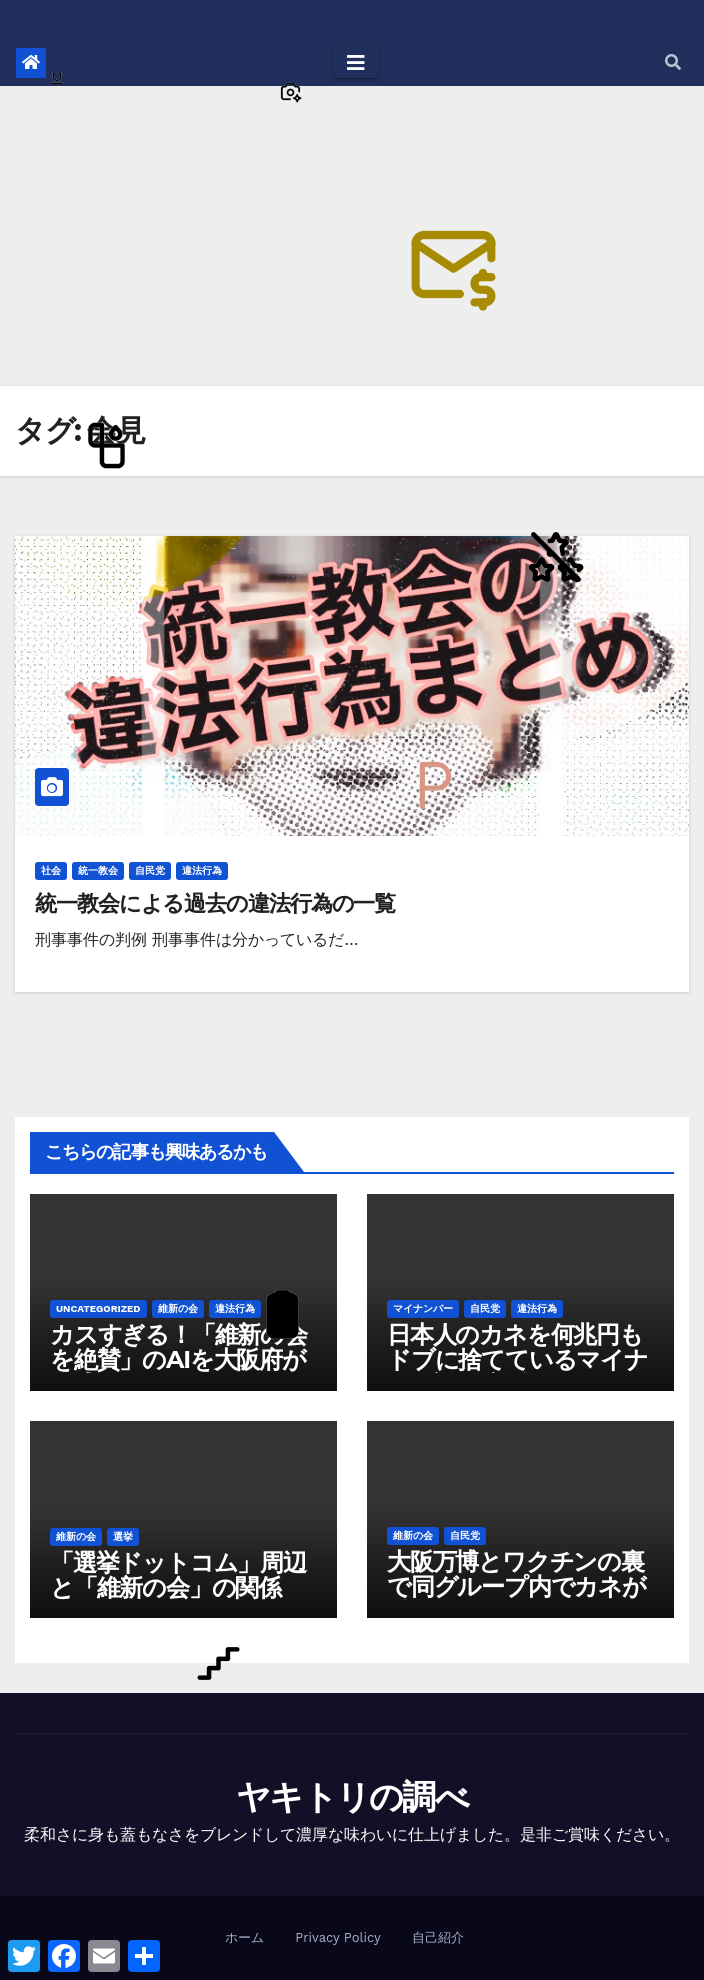 This screenshot has width=704, height=1980. I want to click on apply AI-powered photo enhancement, so click(290, 91).